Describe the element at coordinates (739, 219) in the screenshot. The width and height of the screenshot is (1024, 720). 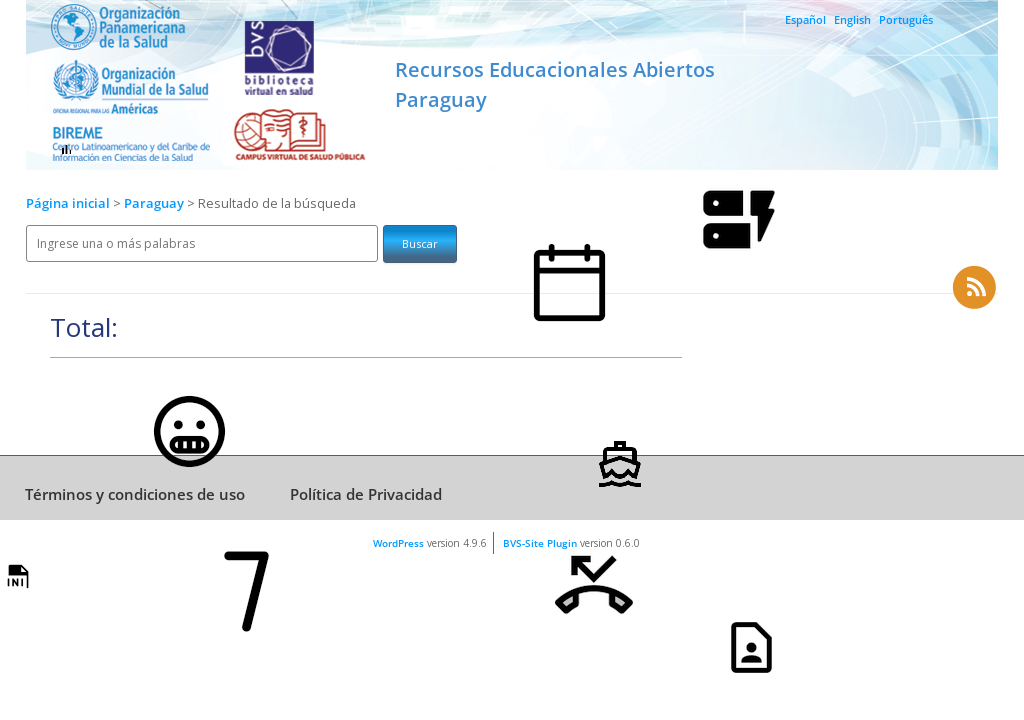
I see `access dynamic or auto-generated forms` at that location.